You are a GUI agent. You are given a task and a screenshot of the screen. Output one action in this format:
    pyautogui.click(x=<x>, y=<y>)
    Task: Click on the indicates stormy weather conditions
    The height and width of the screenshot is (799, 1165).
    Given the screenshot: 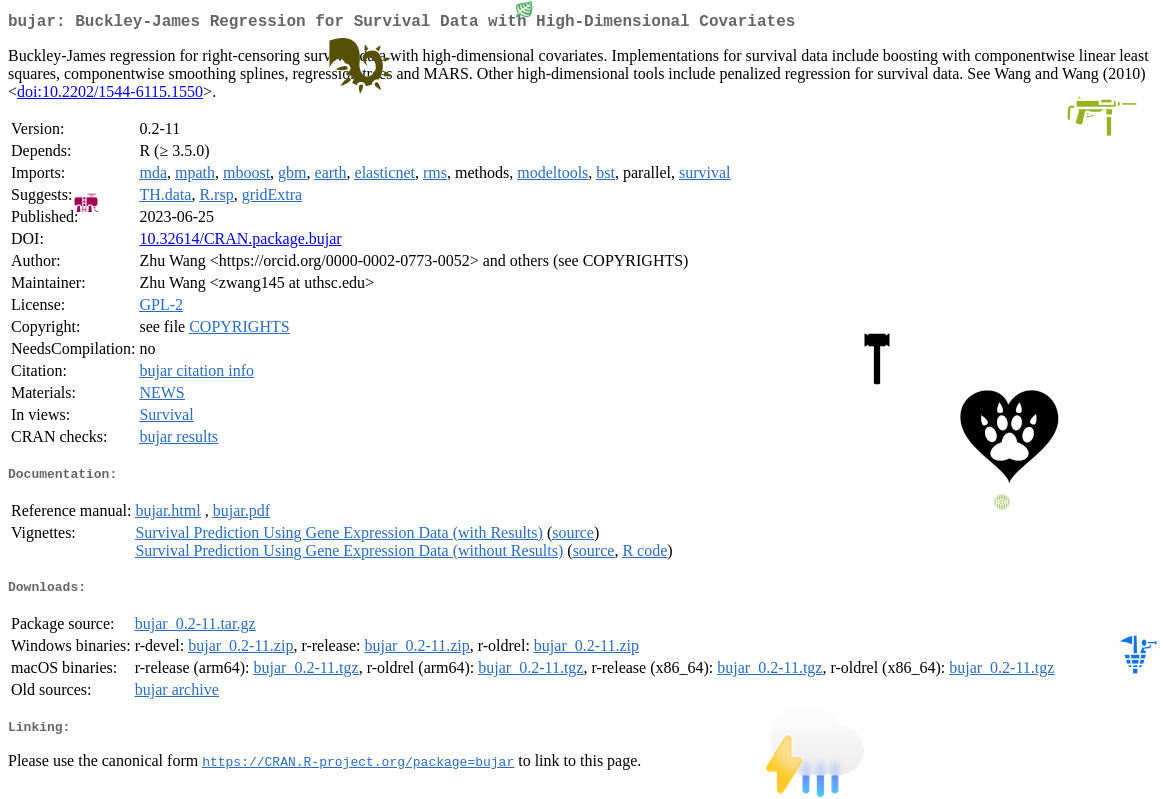 What is the action you would take?
    pyautogui.click(x=815, y=750)
    